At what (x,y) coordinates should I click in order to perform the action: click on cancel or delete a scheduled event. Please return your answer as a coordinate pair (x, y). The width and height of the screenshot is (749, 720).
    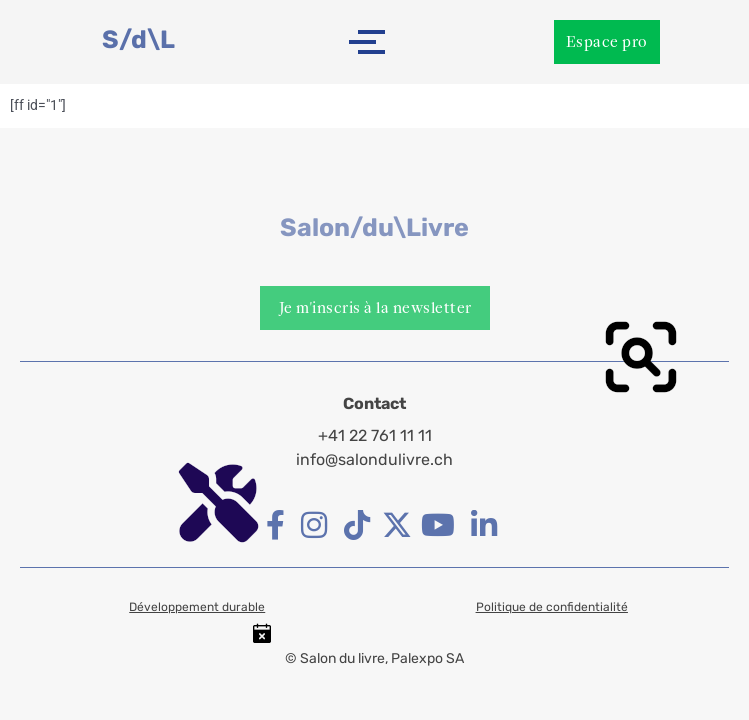
    Looking at the image, I should click on (262, 634).